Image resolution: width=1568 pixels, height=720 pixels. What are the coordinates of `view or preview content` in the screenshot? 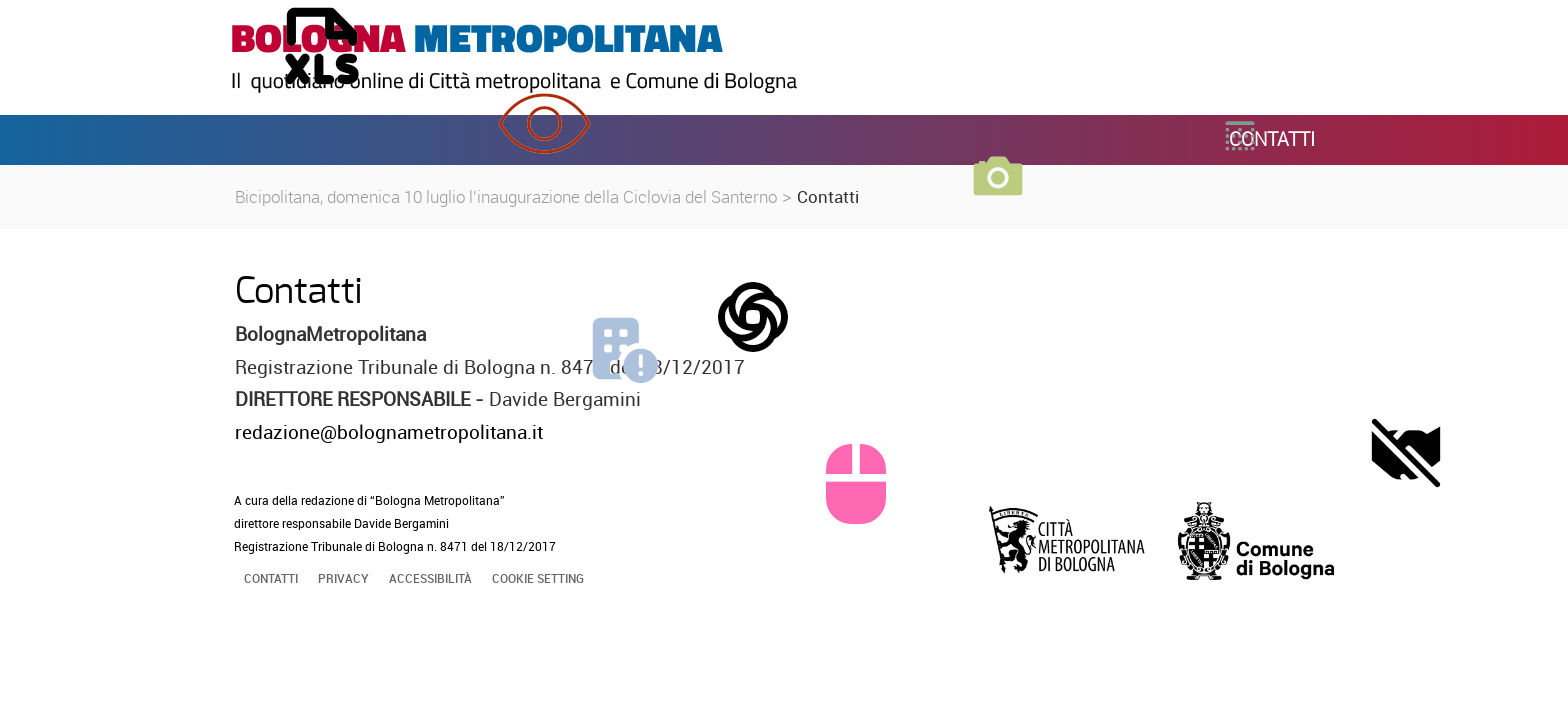 It's located at (544, 123).